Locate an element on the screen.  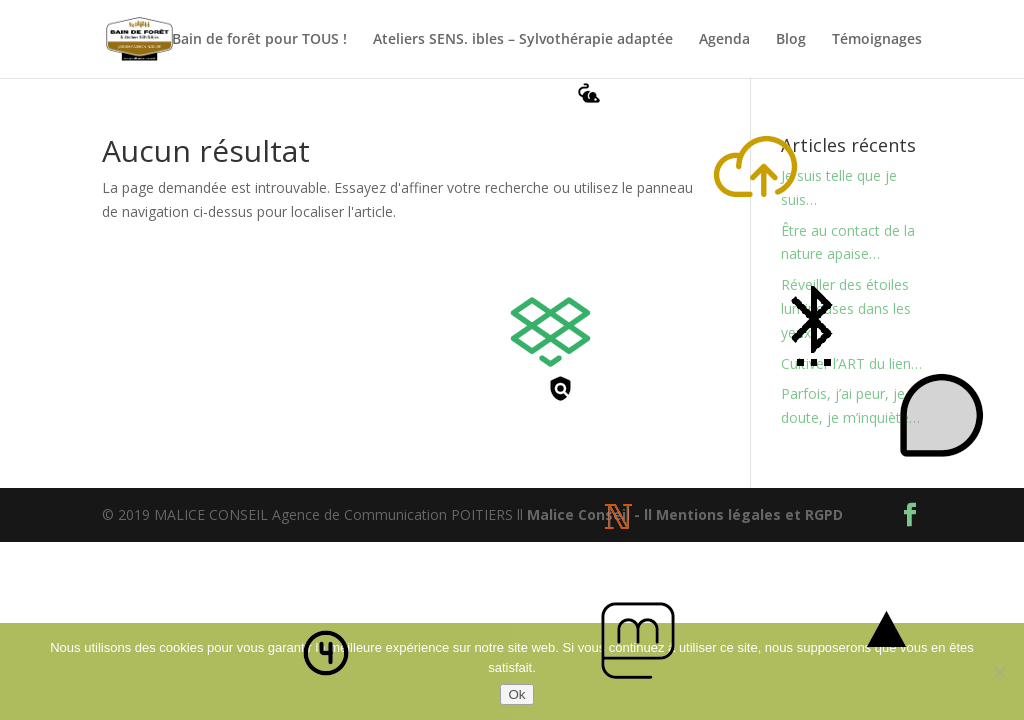
request pest control services for rodents is located at coordinates (589, 93).